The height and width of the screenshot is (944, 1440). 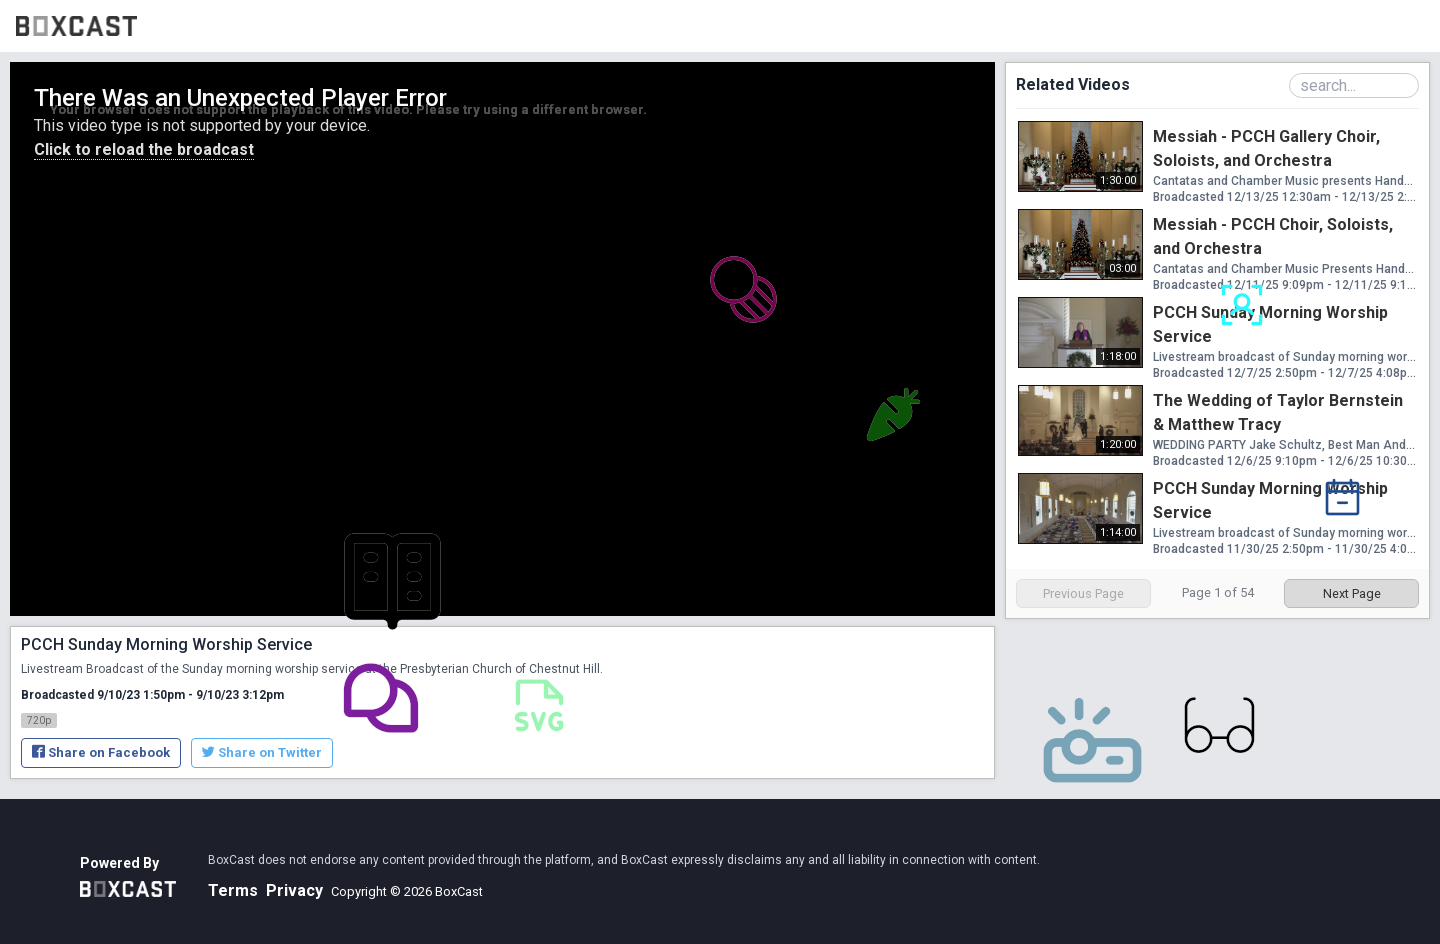 I want to click on remove an event from calendar, so click(x=1342, y=498).